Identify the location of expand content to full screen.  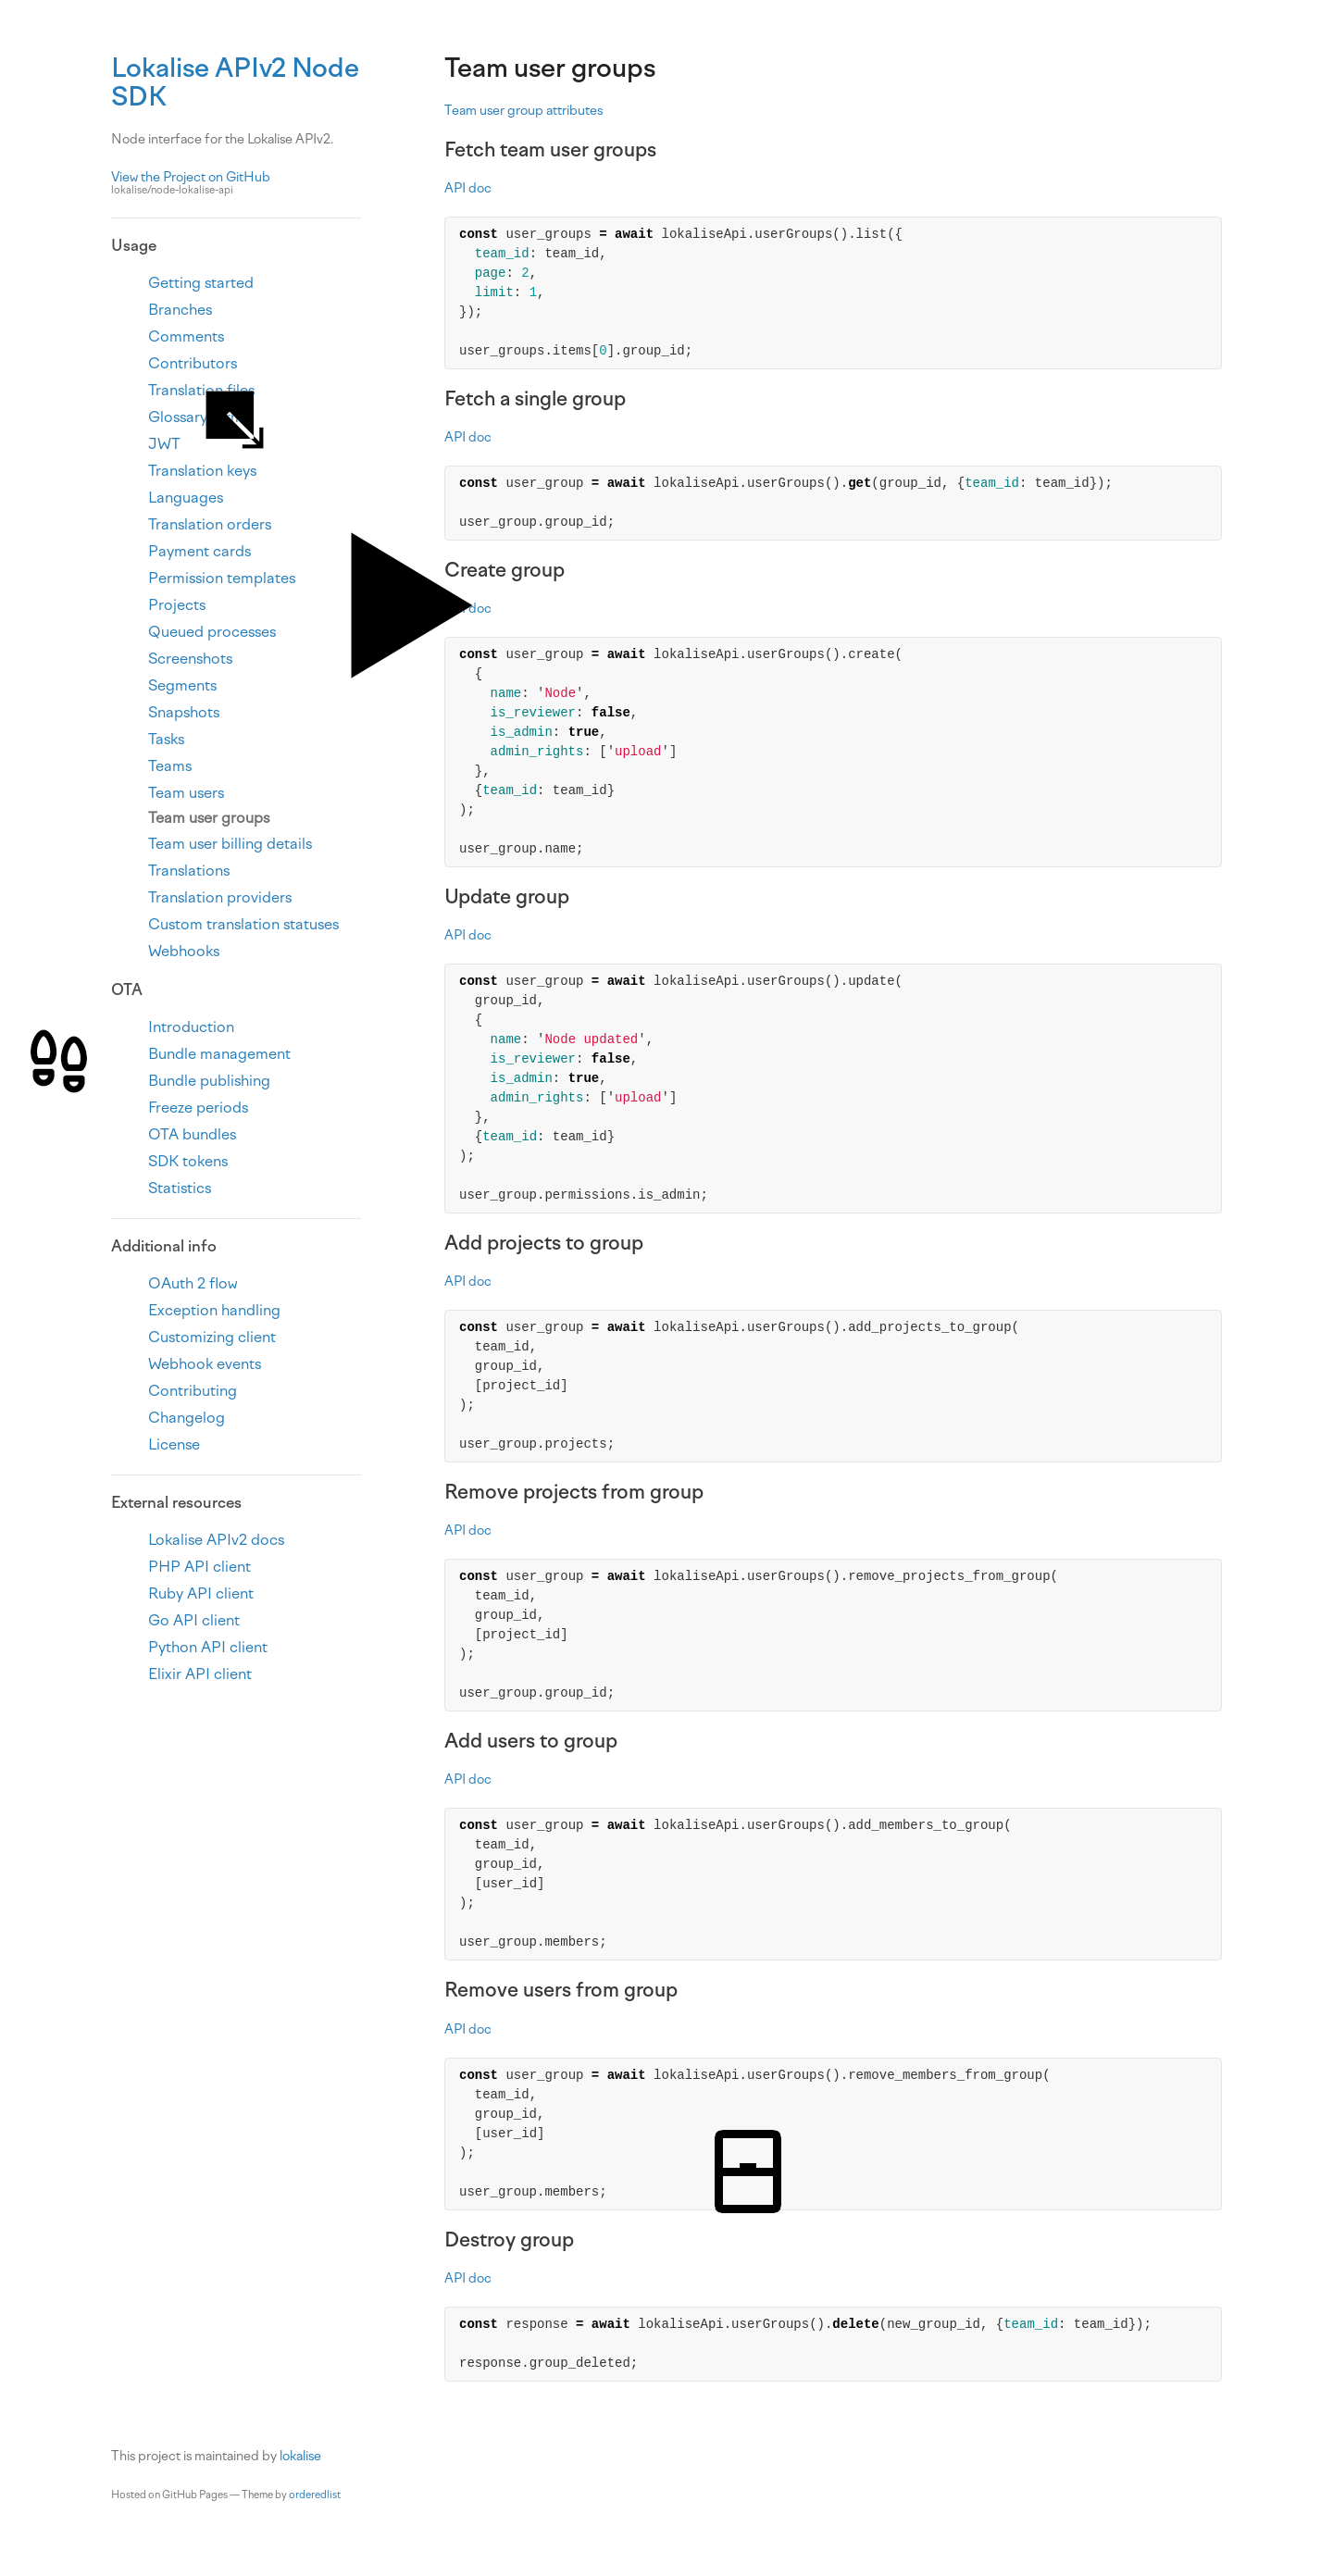
(234, 419).